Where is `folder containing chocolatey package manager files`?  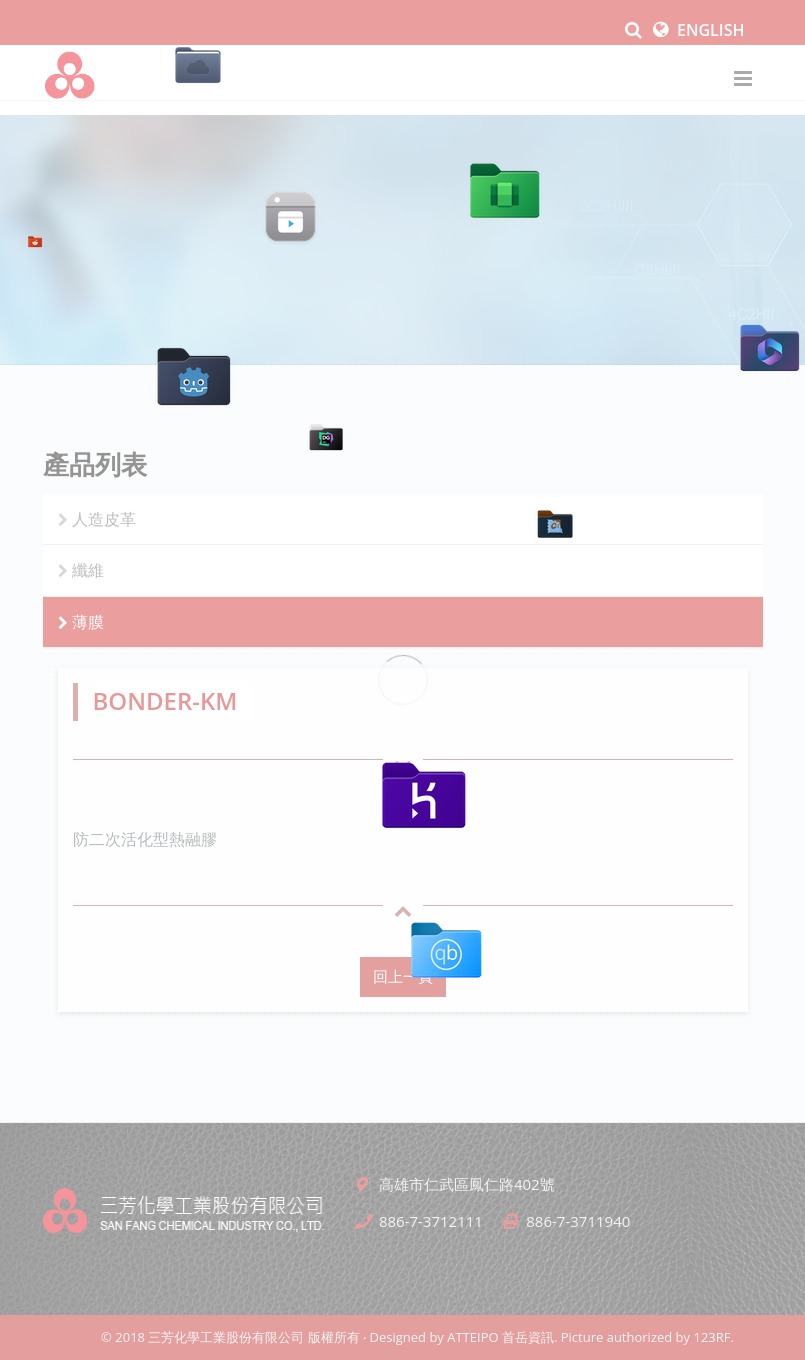 folder containing chocolatey package manager files is located at coordinates (555, 525).